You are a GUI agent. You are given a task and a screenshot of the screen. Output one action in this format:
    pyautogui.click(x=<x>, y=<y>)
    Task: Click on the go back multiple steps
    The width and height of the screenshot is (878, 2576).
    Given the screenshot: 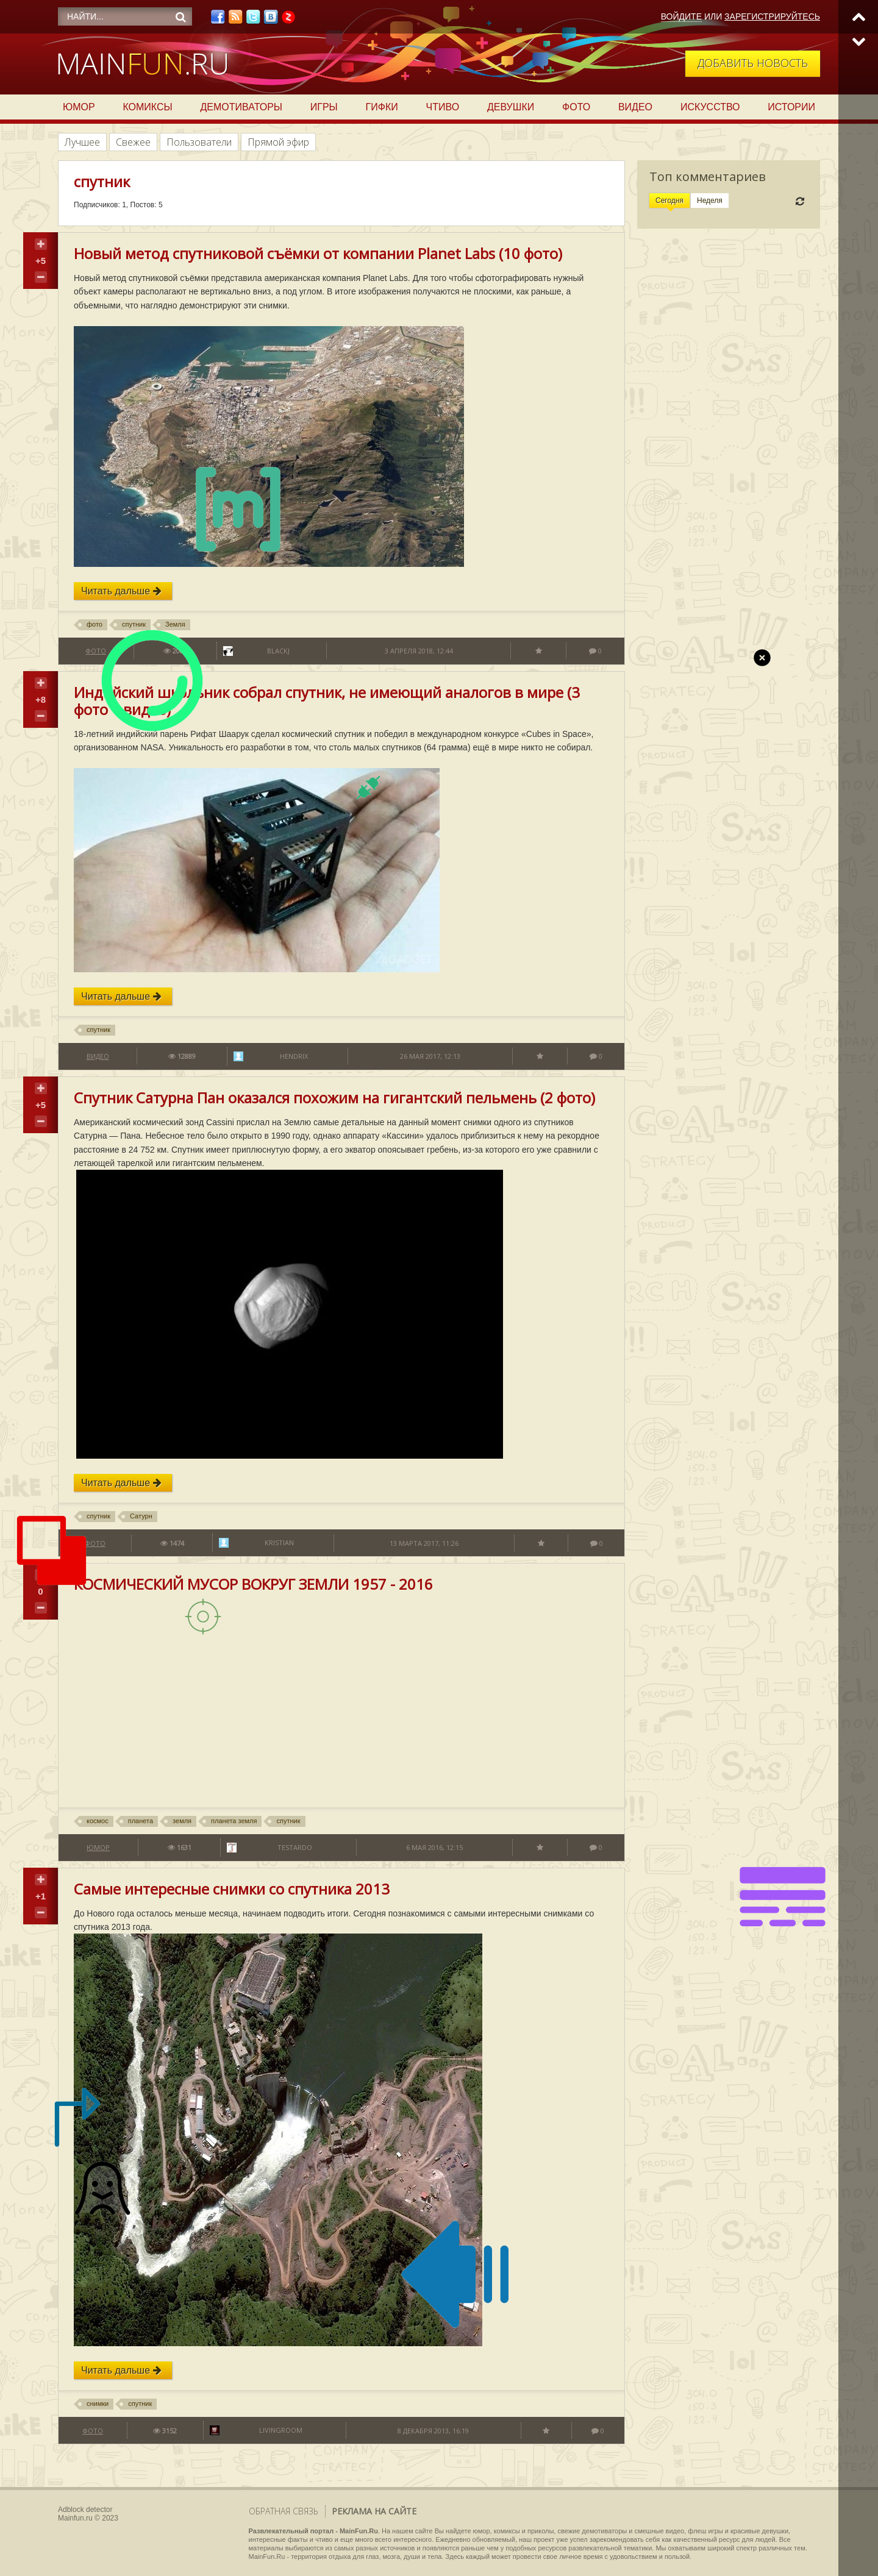 What is the action you would take?
    pyautogui.click(x=459, y=2274)
    